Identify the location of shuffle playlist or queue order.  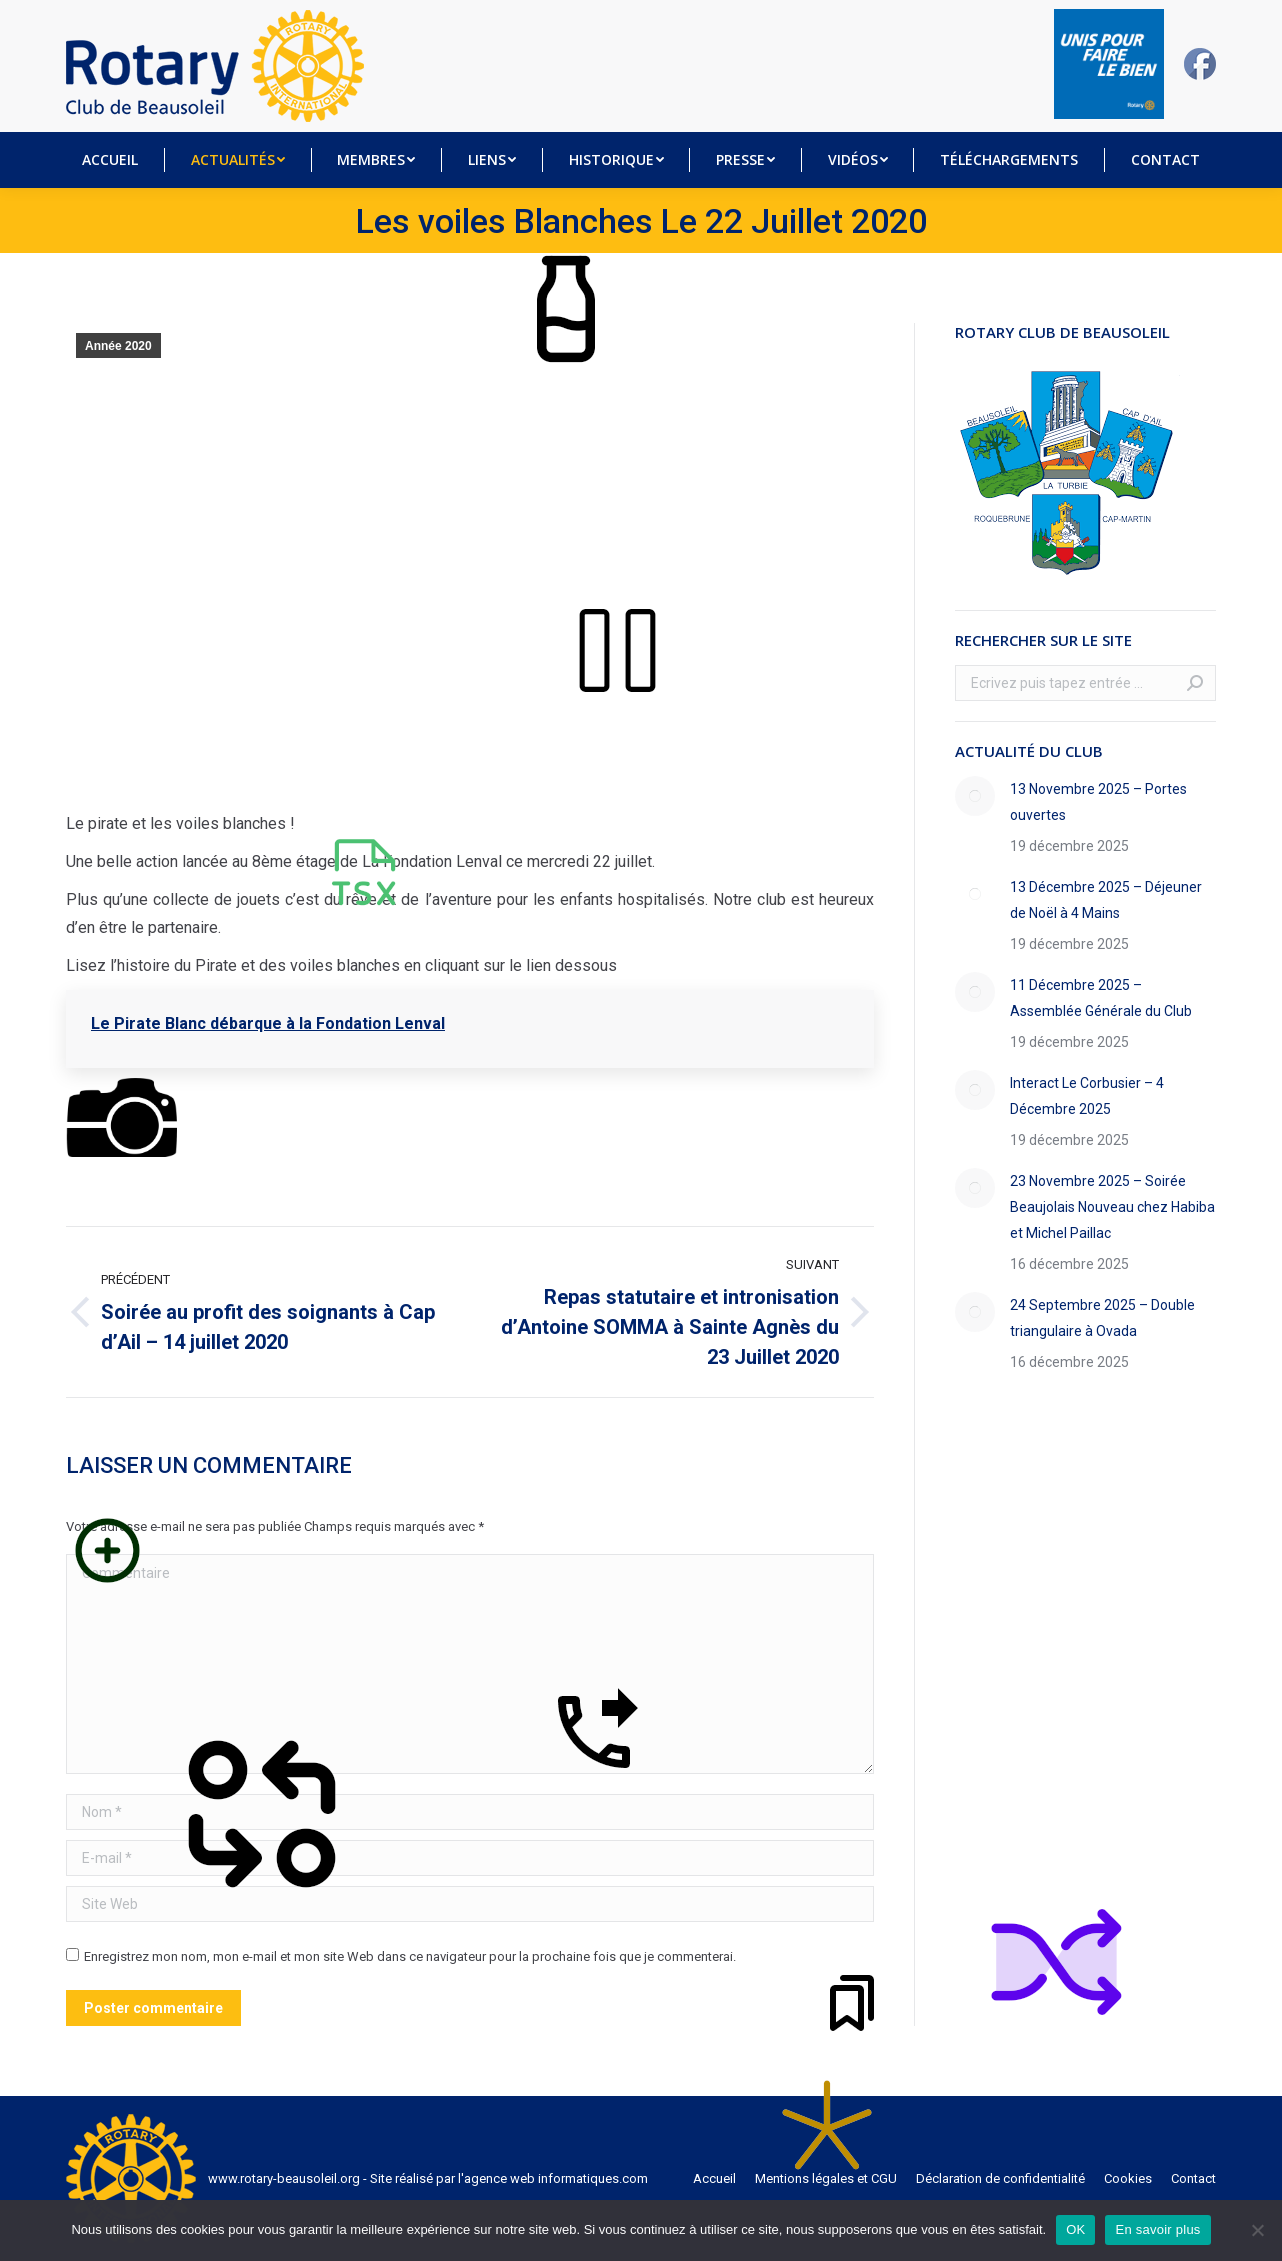
(1054, 1962).